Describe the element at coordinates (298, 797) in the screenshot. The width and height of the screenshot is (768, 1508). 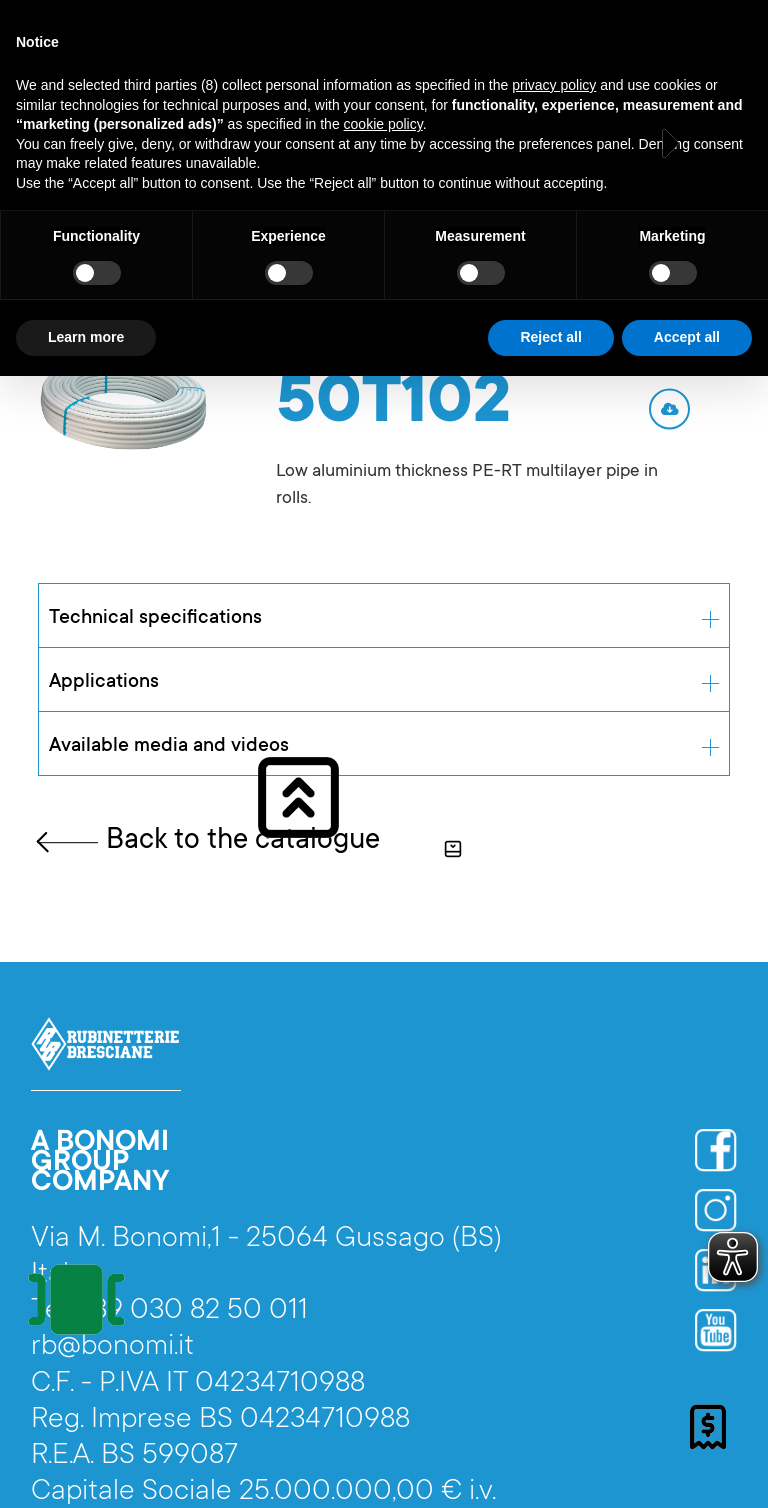
I see `scroll to top of page` at that location.